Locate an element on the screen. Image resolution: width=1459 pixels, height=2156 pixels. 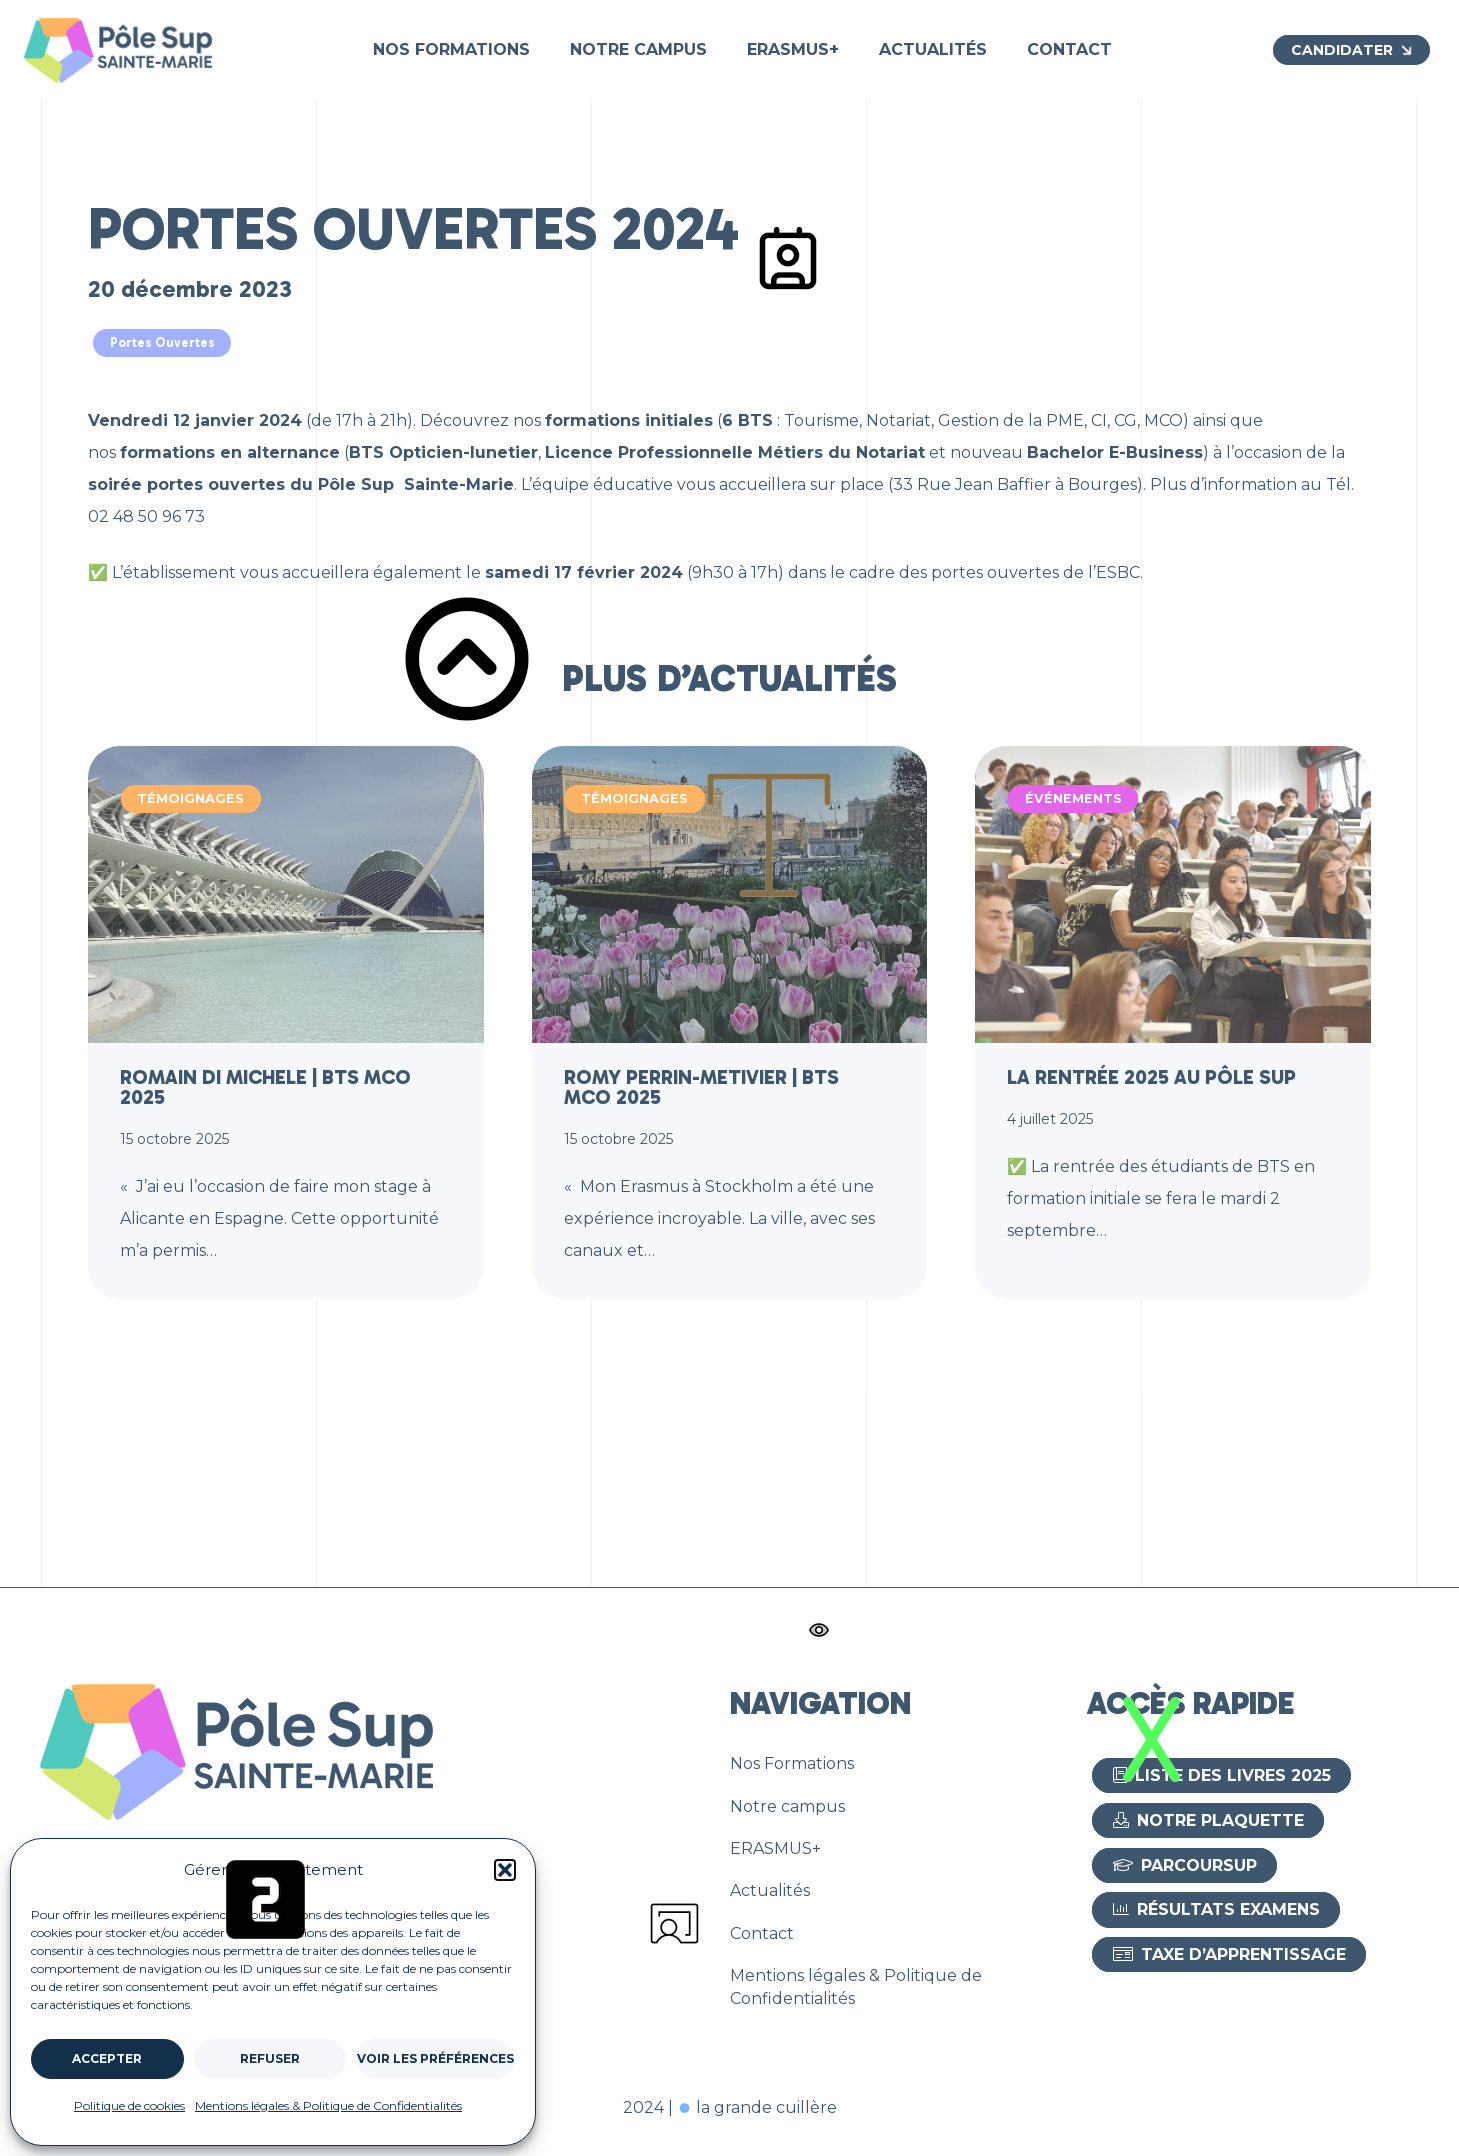
select image filter or look number two is located at coordinates (265, 1899).